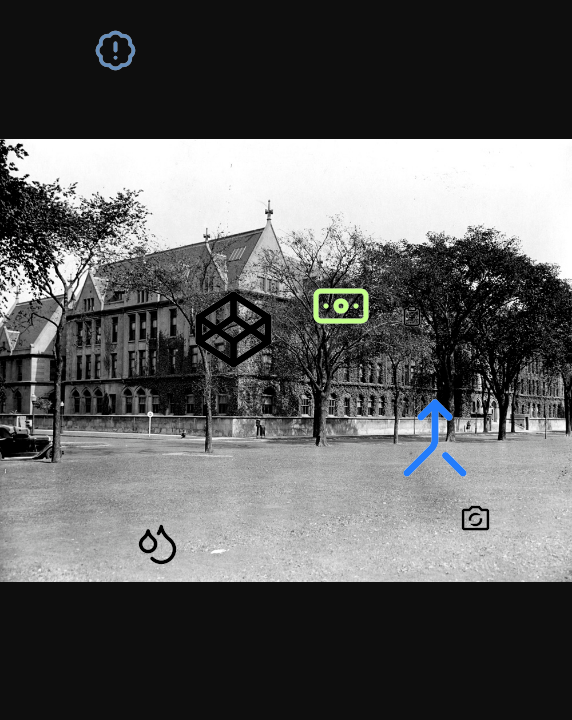 The image size is (572, 720). What do you see at coordinates (435, 438) in the screenshot?
I see `merge branches or items together` at bounding box center [435, 438].